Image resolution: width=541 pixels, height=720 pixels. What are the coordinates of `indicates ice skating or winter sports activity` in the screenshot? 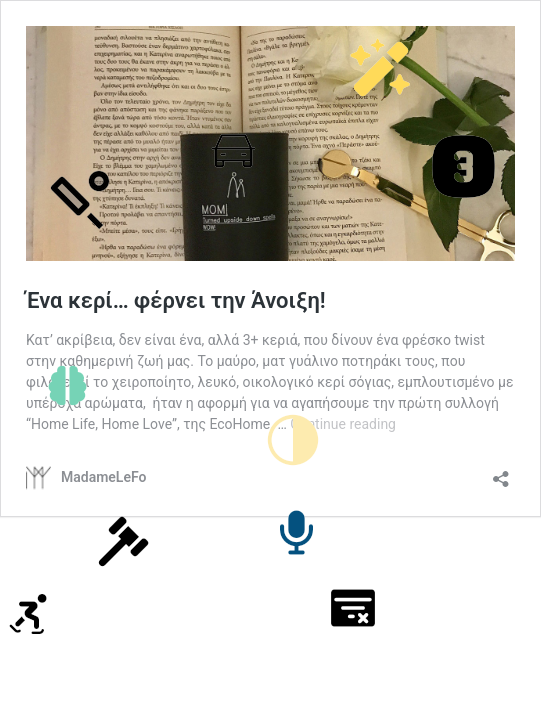 It's located at (29, 614).